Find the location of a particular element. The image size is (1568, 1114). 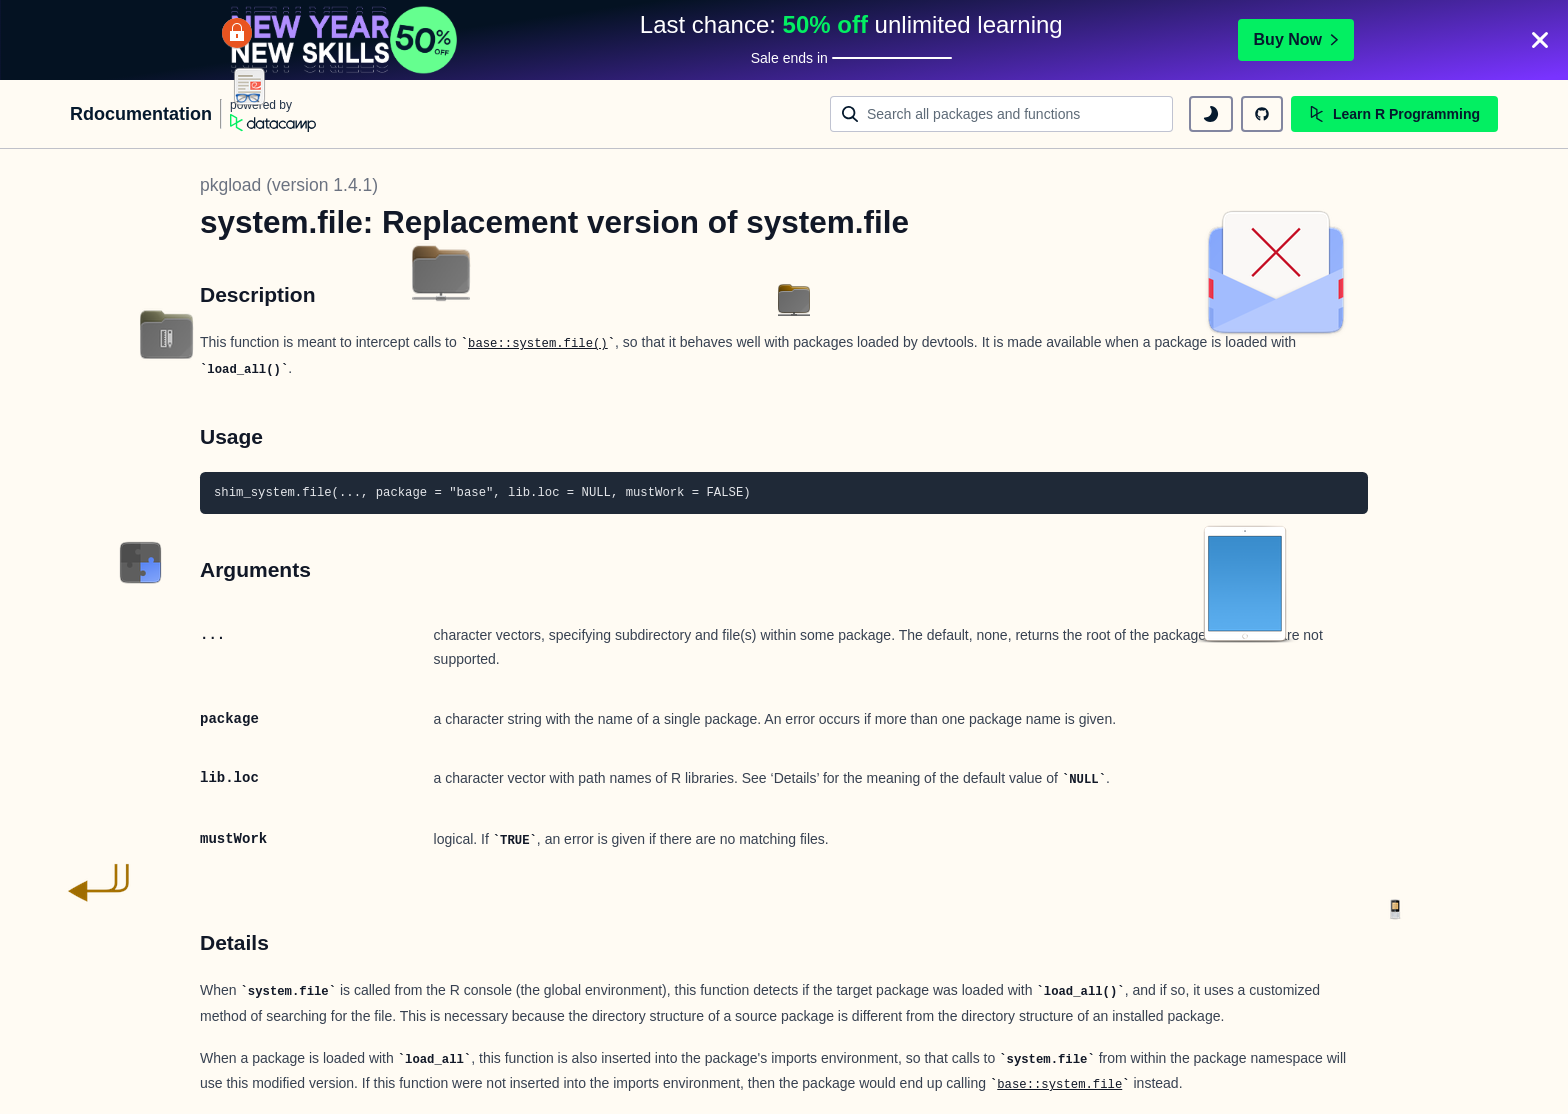

access files stored on a remote server is located at coordinates (441, 272).